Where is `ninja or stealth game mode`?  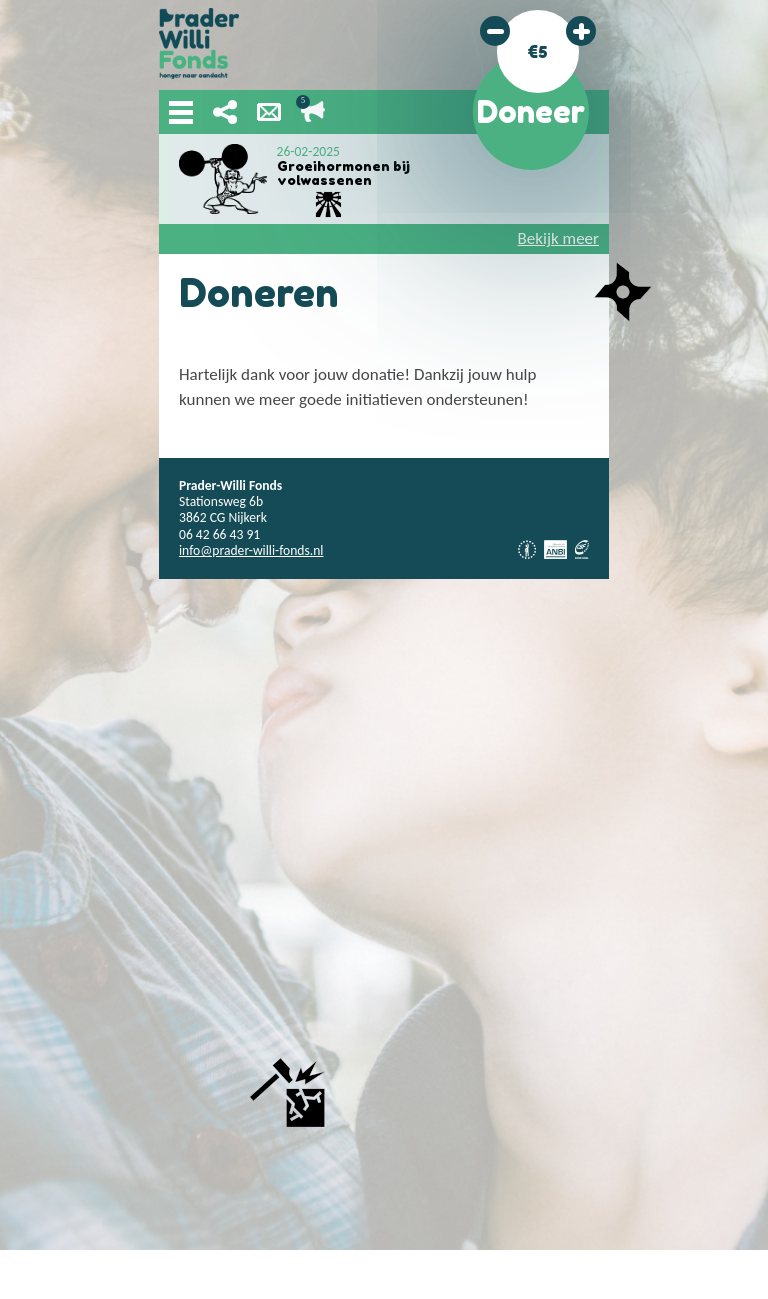
ninja or stealth game mode is located at coordinates (623, 292).